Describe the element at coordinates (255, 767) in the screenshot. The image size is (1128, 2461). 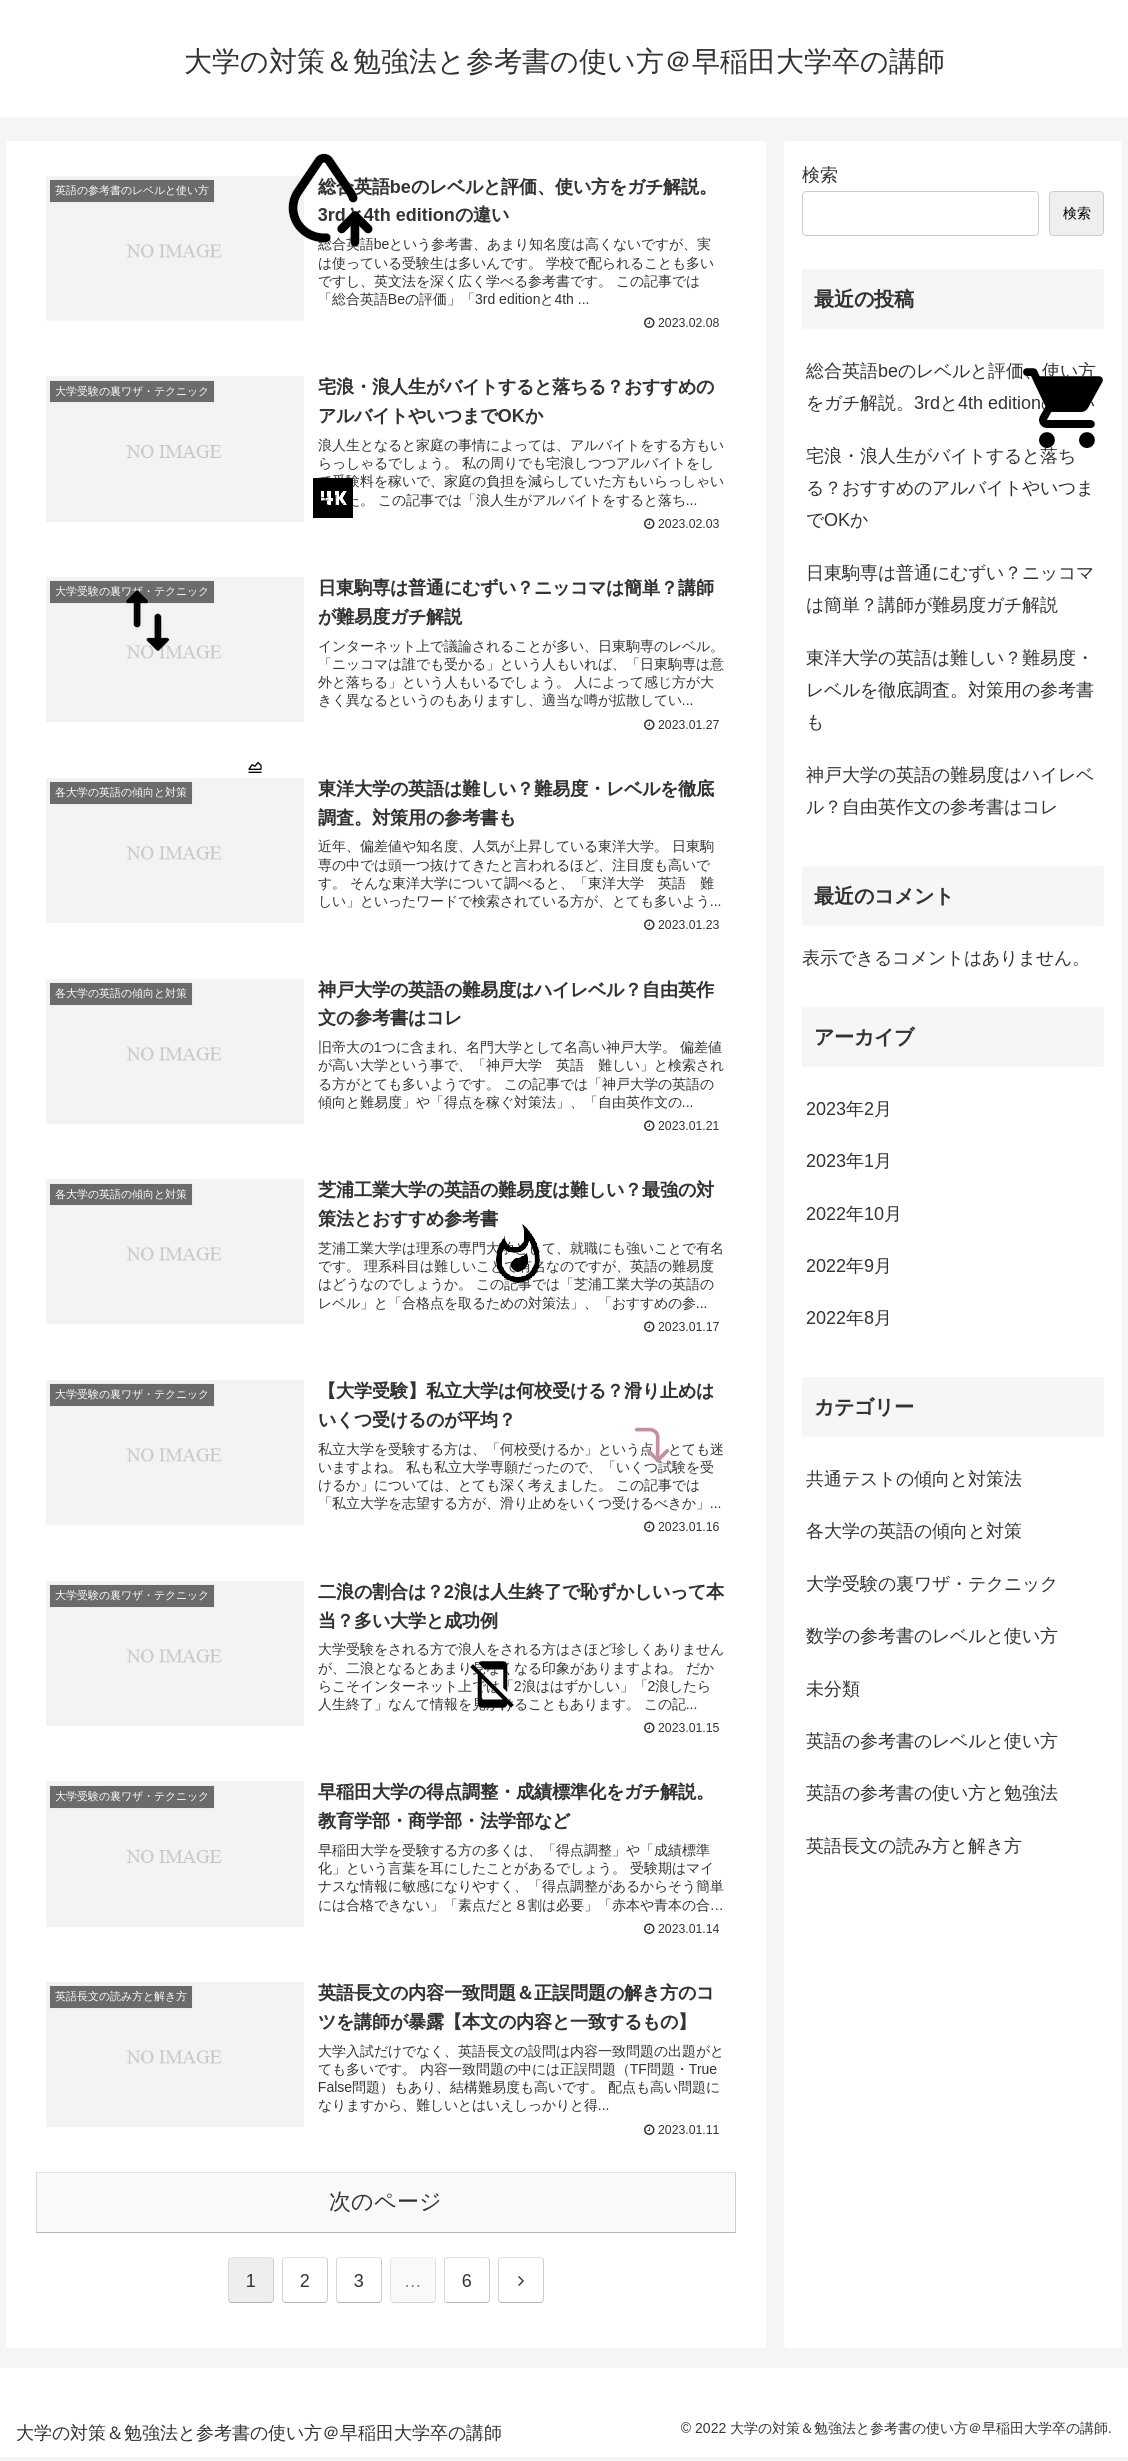
I see `view area chart or graph data` at that location.